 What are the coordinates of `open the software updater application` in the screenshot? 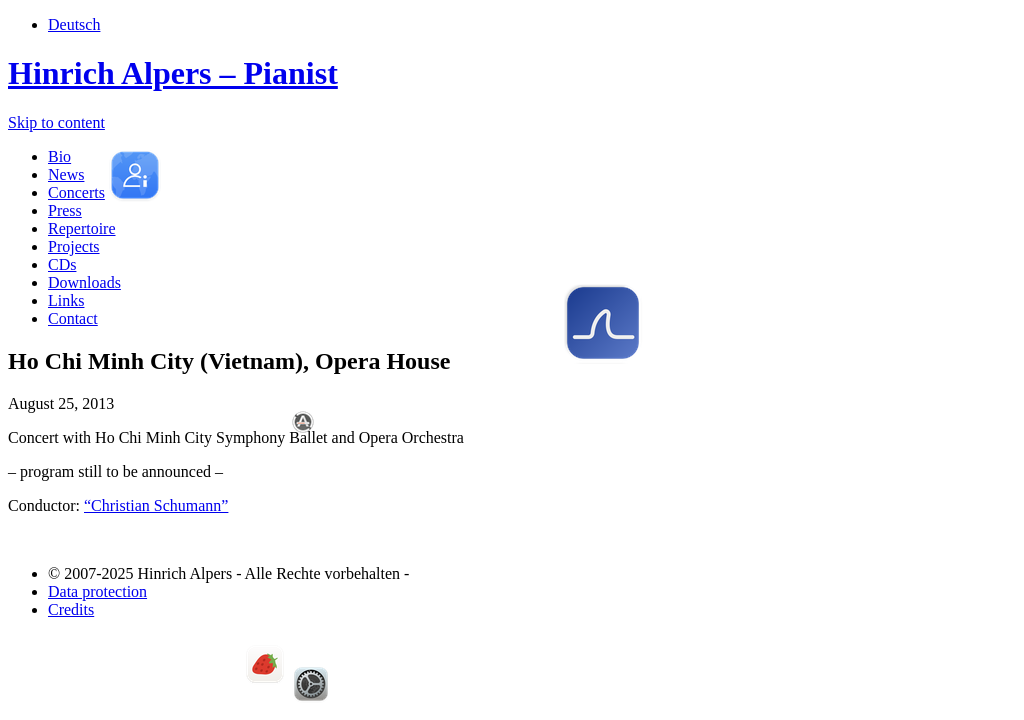 It's located at (303, 422).